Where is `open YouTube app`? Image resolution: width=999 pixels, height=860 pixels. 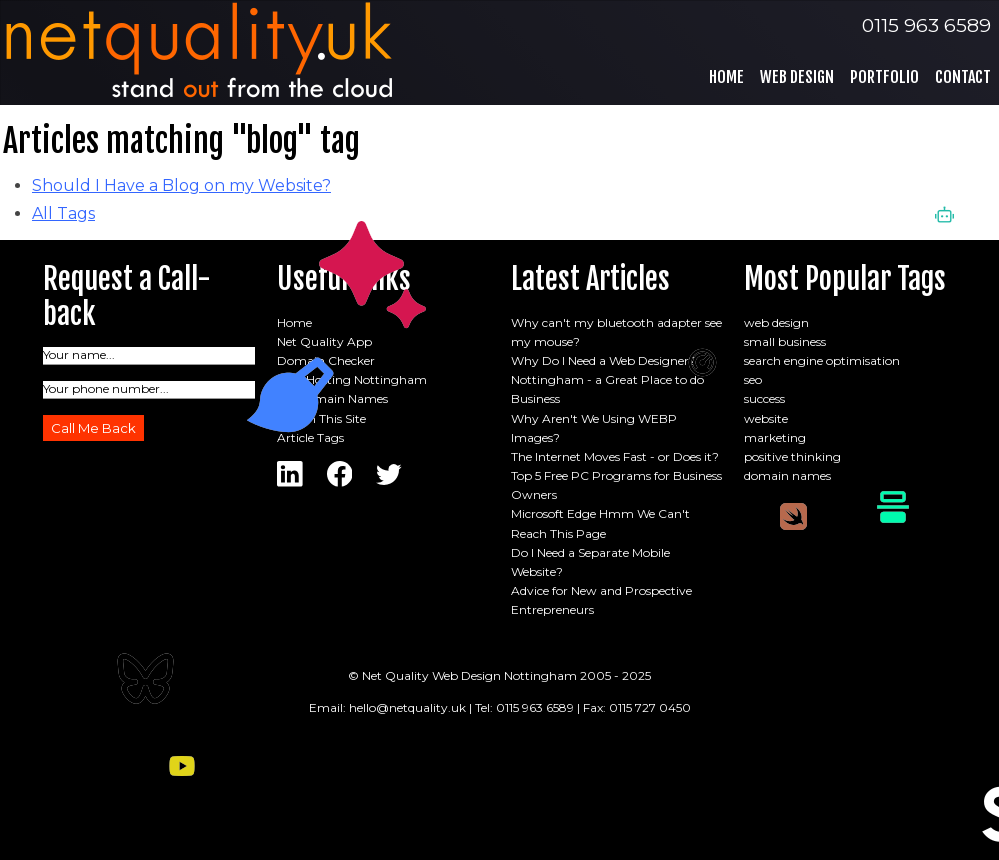
open YouTube app is located at coordinates (182, 766).